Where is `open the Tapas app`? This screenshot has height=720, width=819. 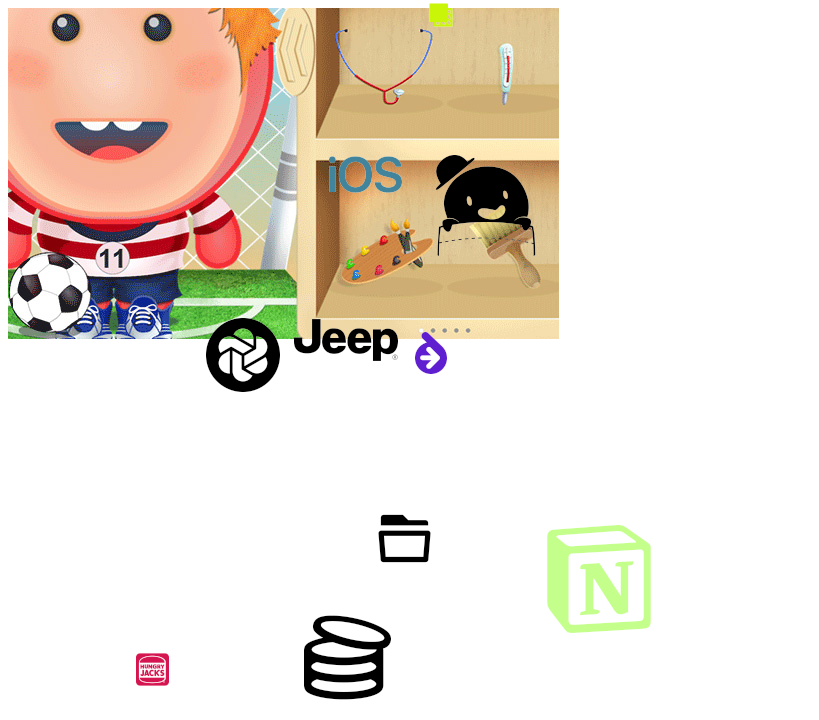 open the Tapas app is located at coordinates (485, 205).